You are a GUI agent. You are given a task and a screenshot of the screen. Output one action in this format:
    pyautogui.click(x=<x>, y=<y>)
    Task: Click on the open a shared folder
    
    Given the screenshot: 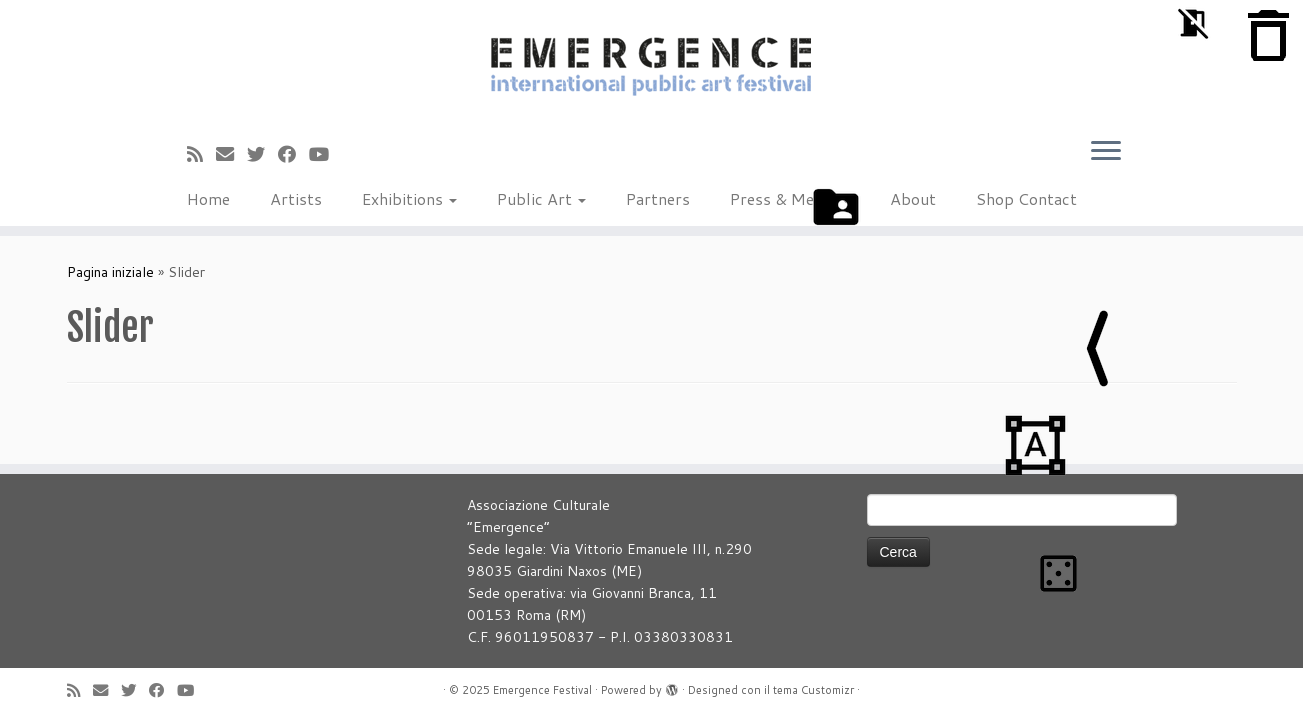 What is the action you would take?
    pyautogui.click(x=836, y=207)
    